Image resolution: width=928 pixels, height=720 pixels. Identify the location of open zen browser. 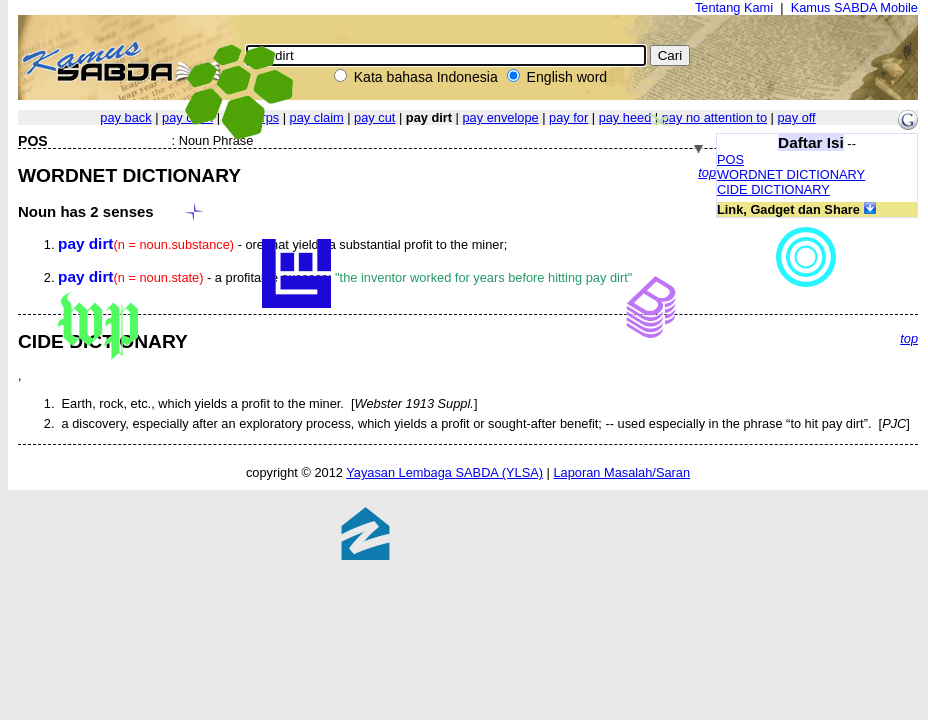
(806, 257).